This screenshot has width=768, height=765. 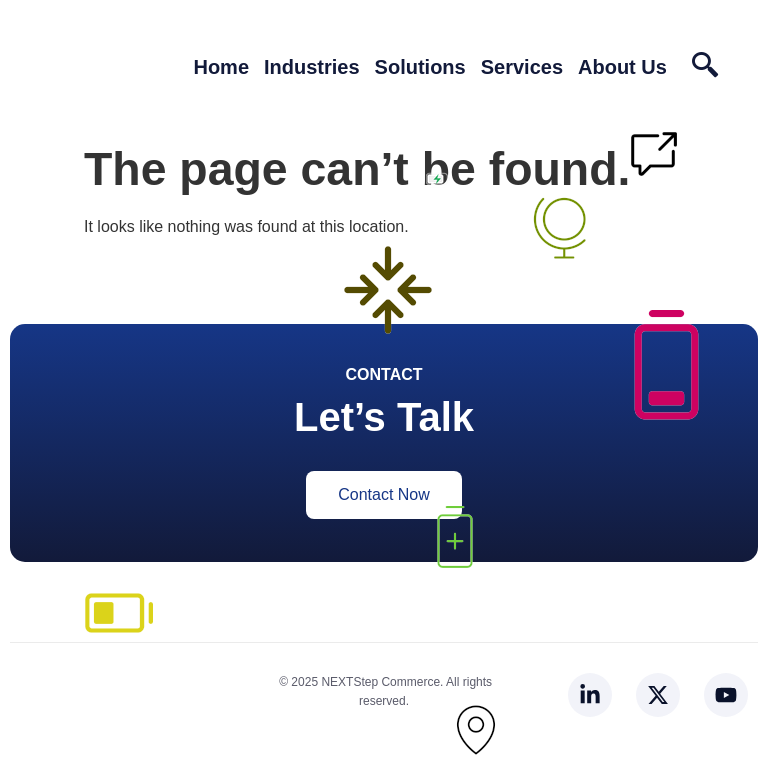 I want to click on collapse or minimize content from all sides, so click(x=388, y=290).